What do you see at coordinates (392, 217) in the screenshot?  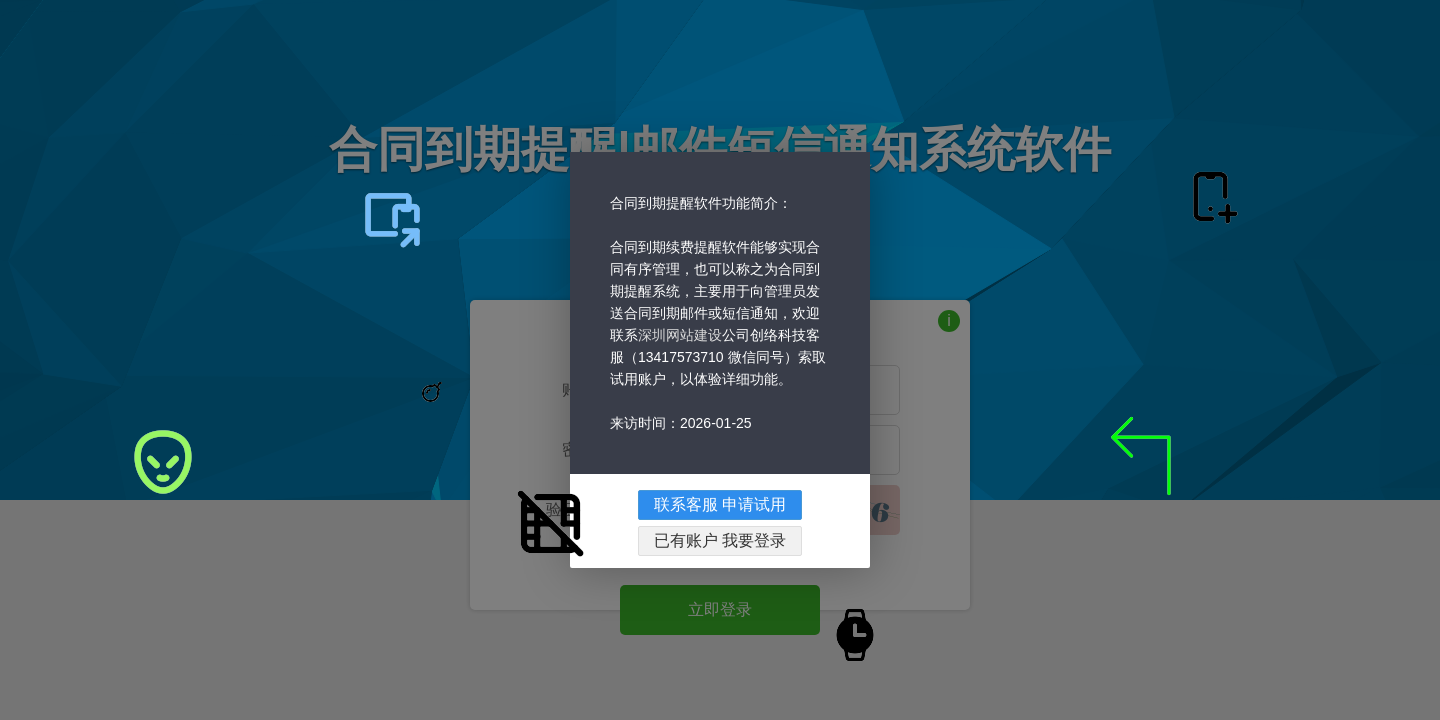 I see `share content across devices` at bounding box center [392, 217].